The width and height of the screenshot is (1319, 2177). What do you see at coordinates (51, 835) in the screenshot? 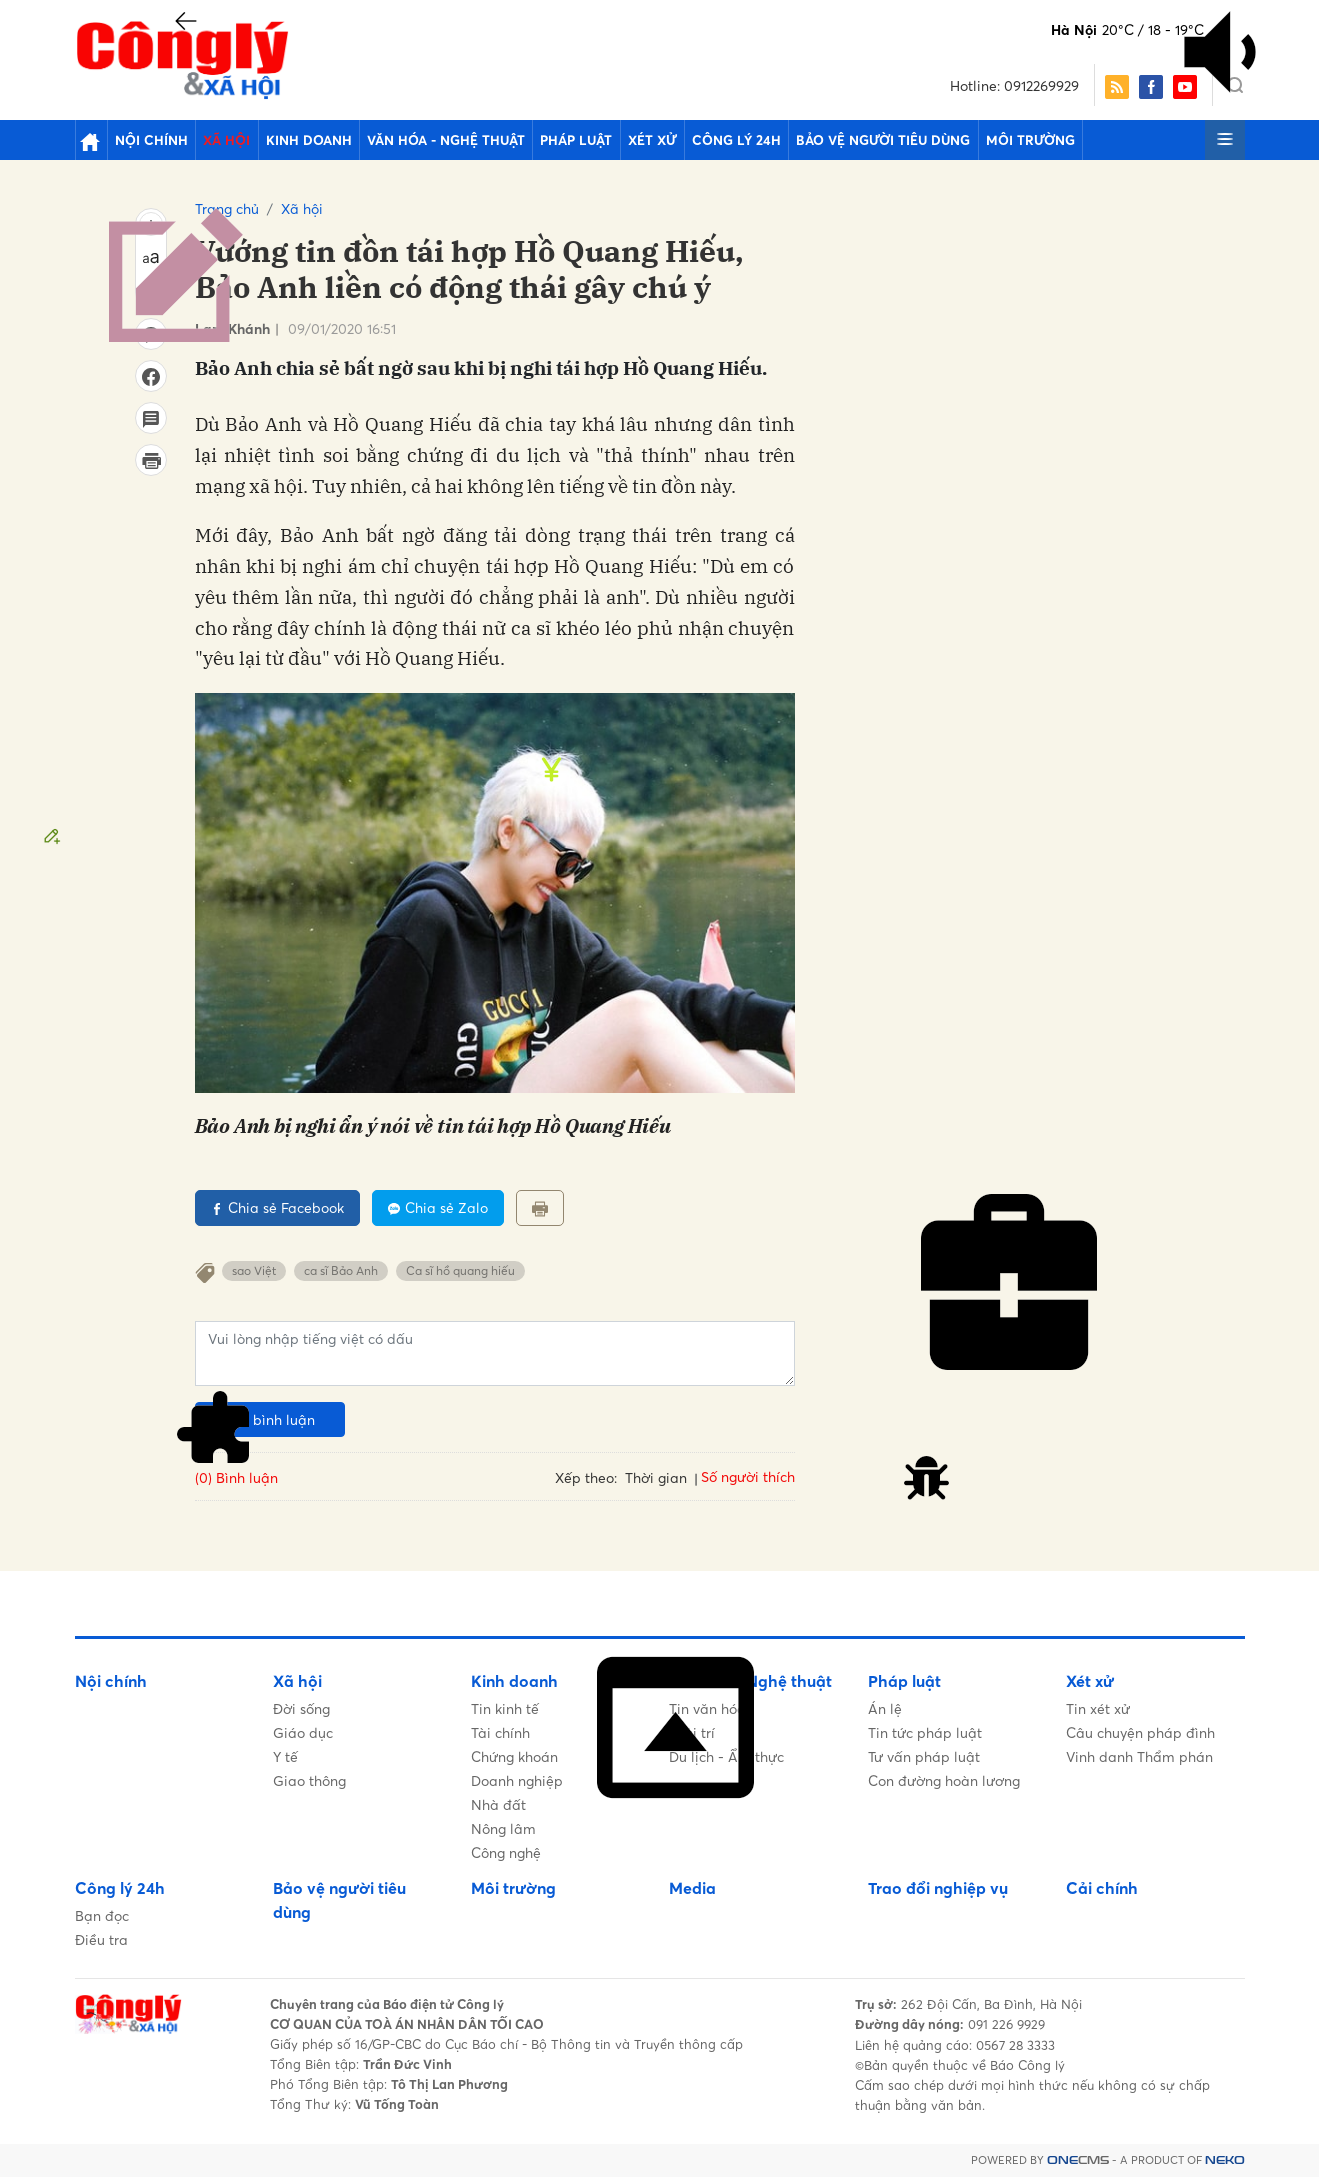
I see `create a new note or document` at bounding box center [51, 835].